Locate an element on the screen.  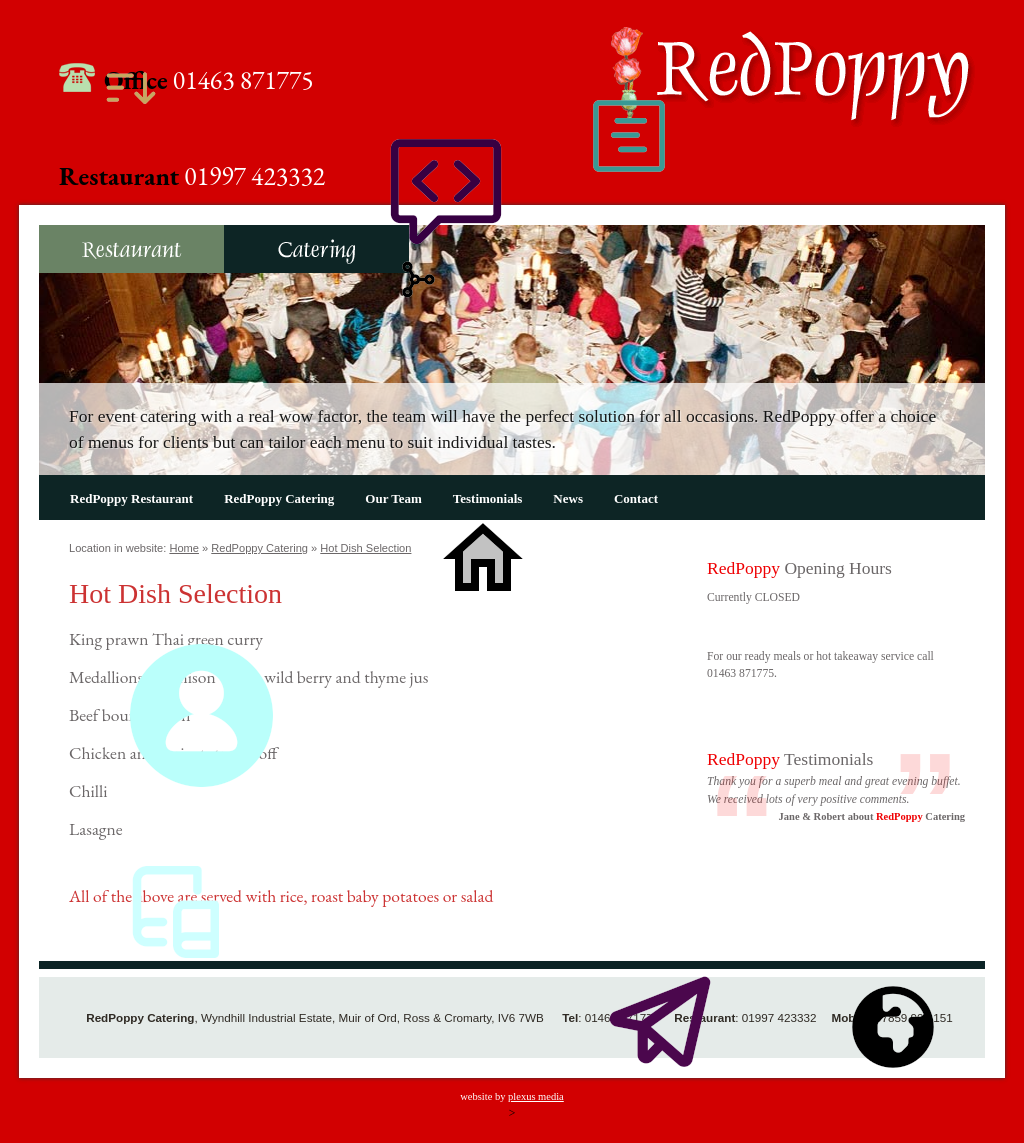
view user profile is located at coordinates (201, 715).